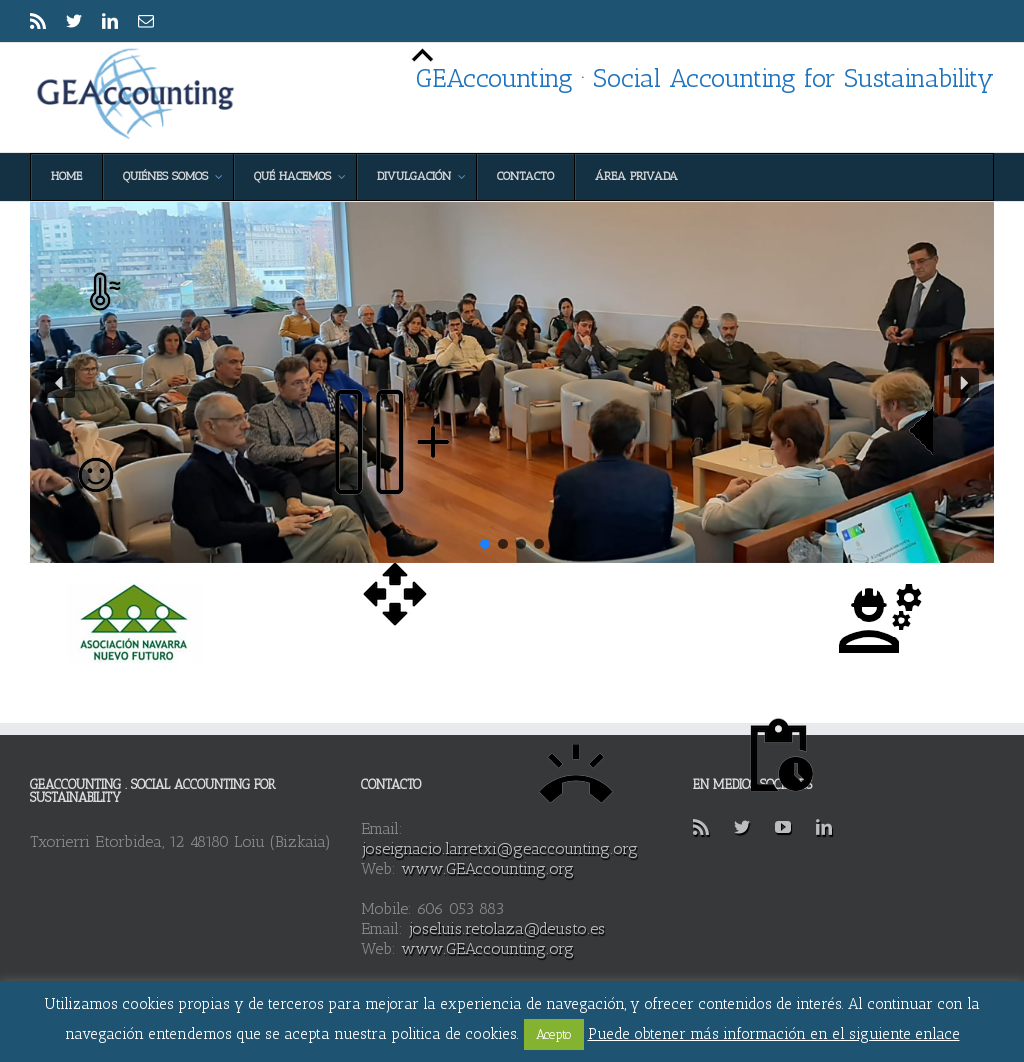 The image size is (1024, 1062). Describe the element at coordinates (923, 430) in the screenshot. I see `navigate to the previous item or screen` at that location.